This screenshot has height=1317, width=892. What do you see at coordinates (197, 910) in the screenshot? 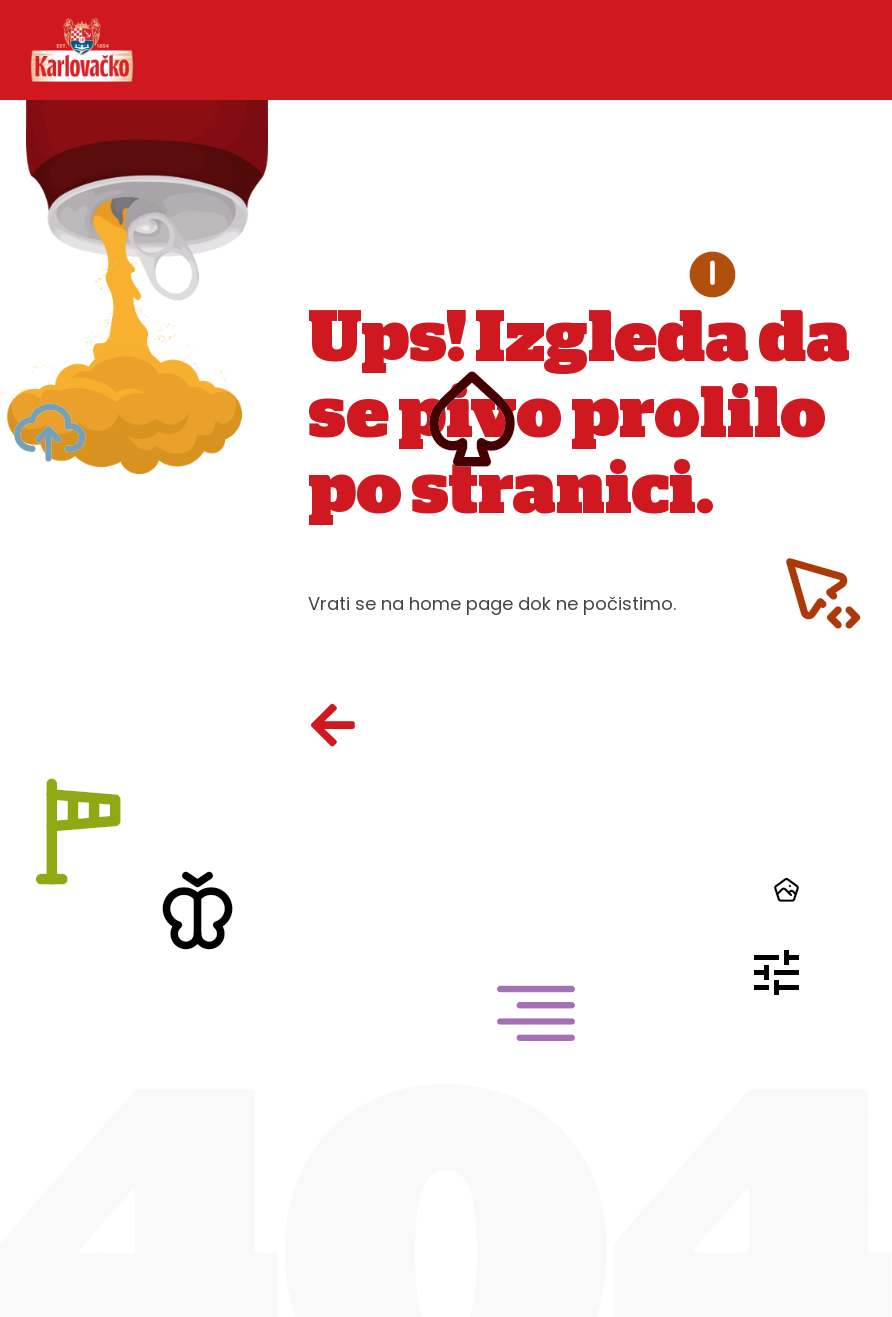
I see `access nature or wildlife content` at bounding box center [197, 910].